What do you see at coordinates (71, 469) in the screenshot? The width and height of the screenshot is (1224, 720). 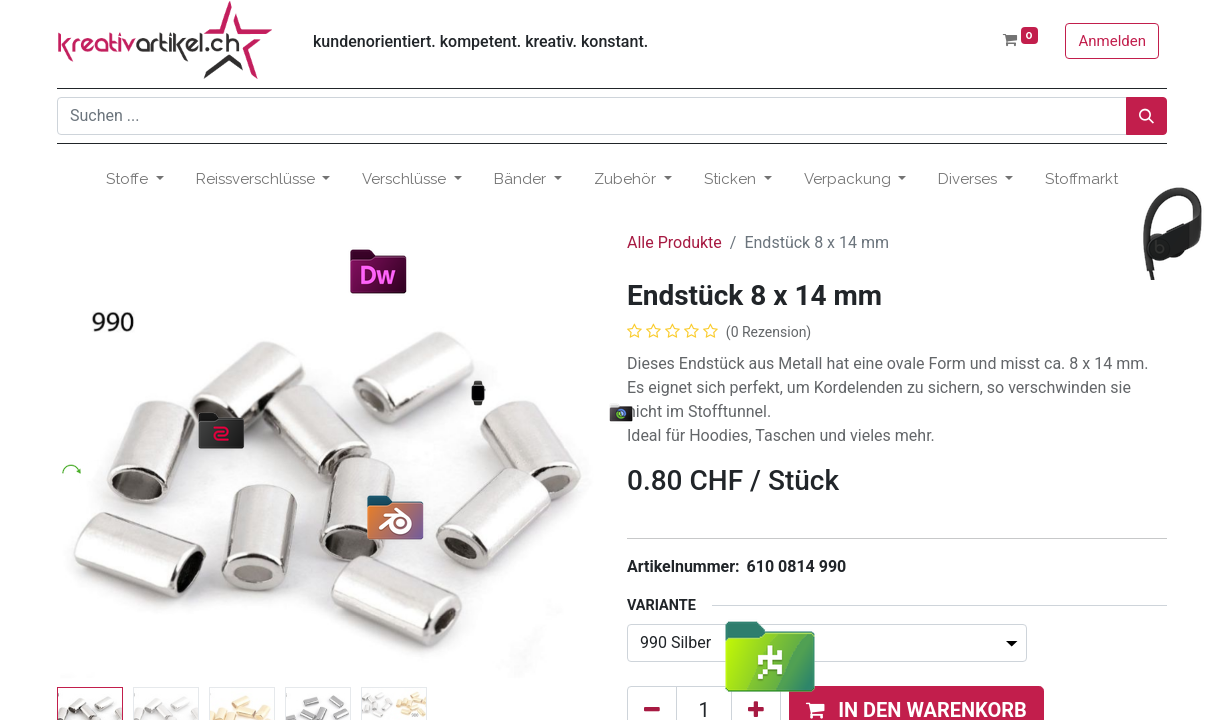 I see `redo the last undone action` at bounding box center [71, 469].